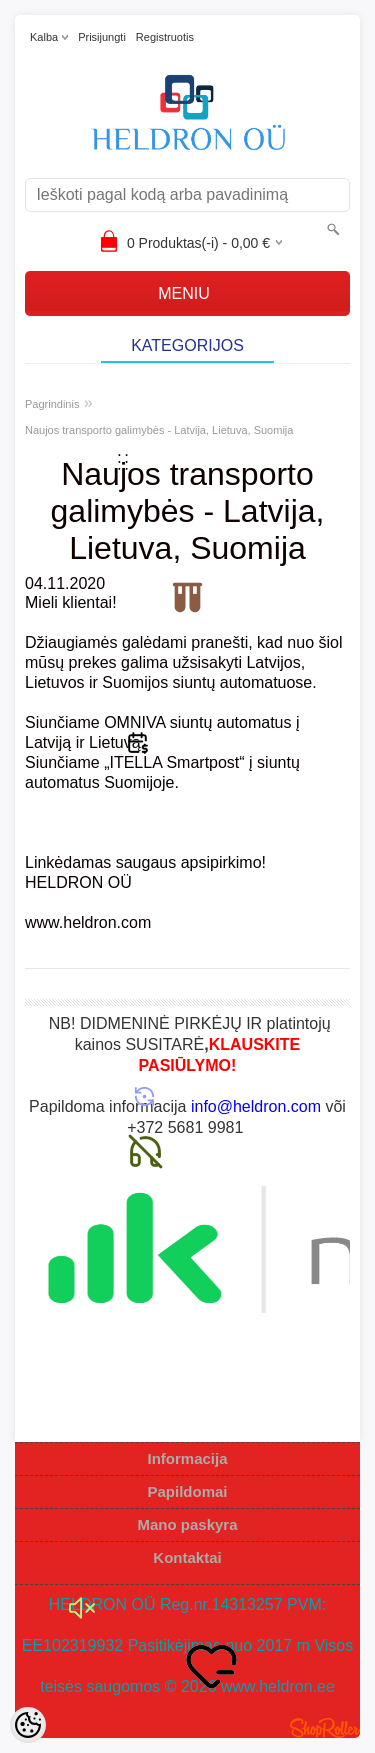 This screenshot has height=1753, width=375. What do you see at coordinates (145, 1151) in the screenshot?
I see `mute or disable audio output` at bounding box center [145, 1151].